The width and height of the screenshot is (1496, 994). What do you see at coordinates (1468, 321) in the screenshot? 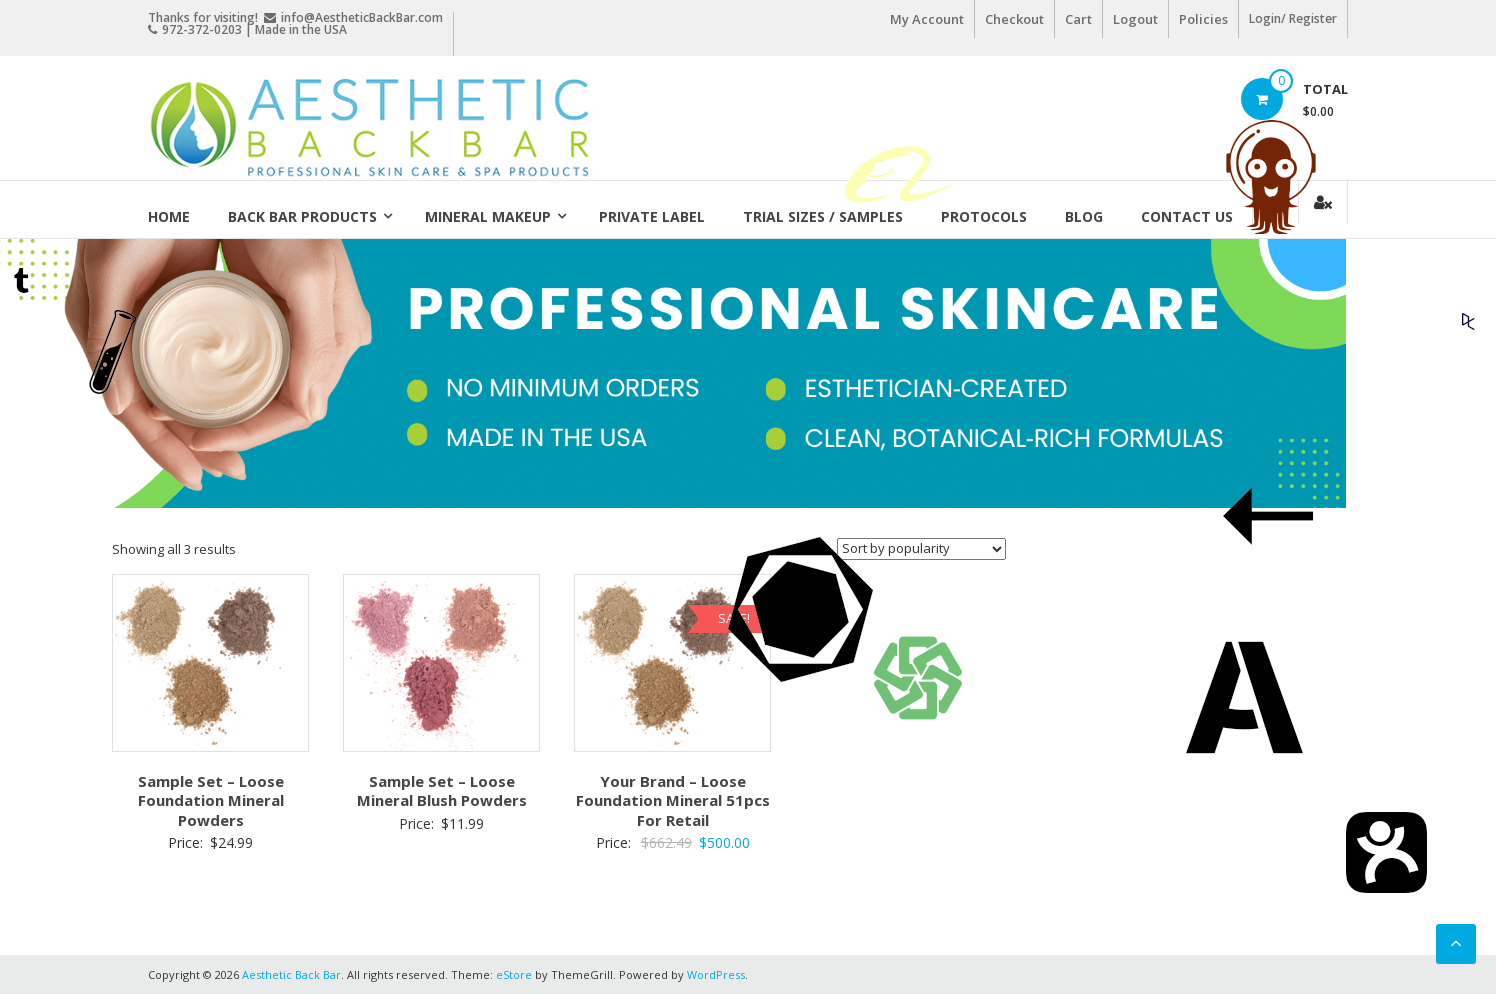
I see `open the DataCamp app` at bounding box center [1468, 321].